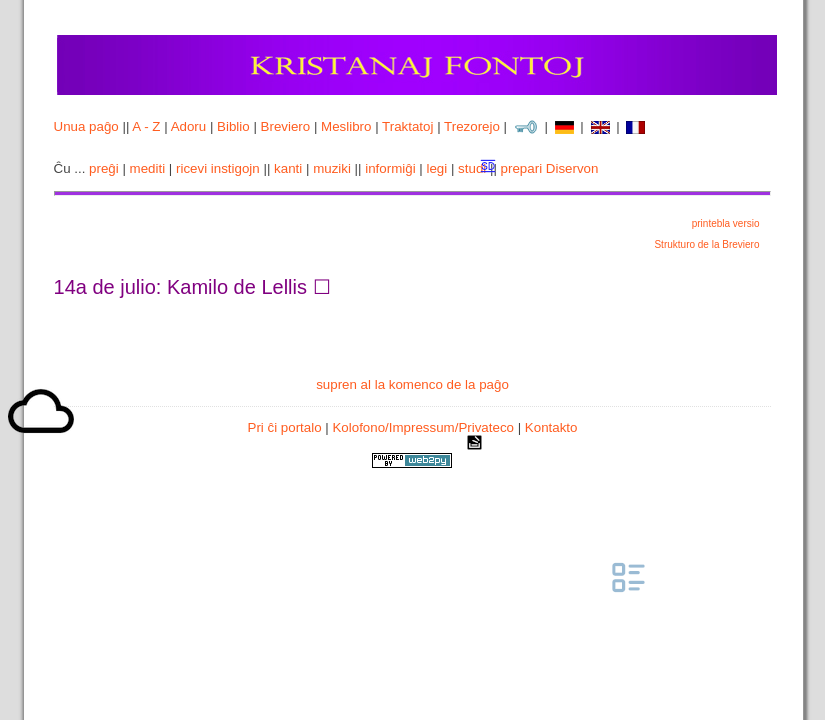 The height and width of the screenshot is (720, 825). Describe the element at coordinates (41, 411) in the screenshot. I see `cloud storage or sync status` at that location.